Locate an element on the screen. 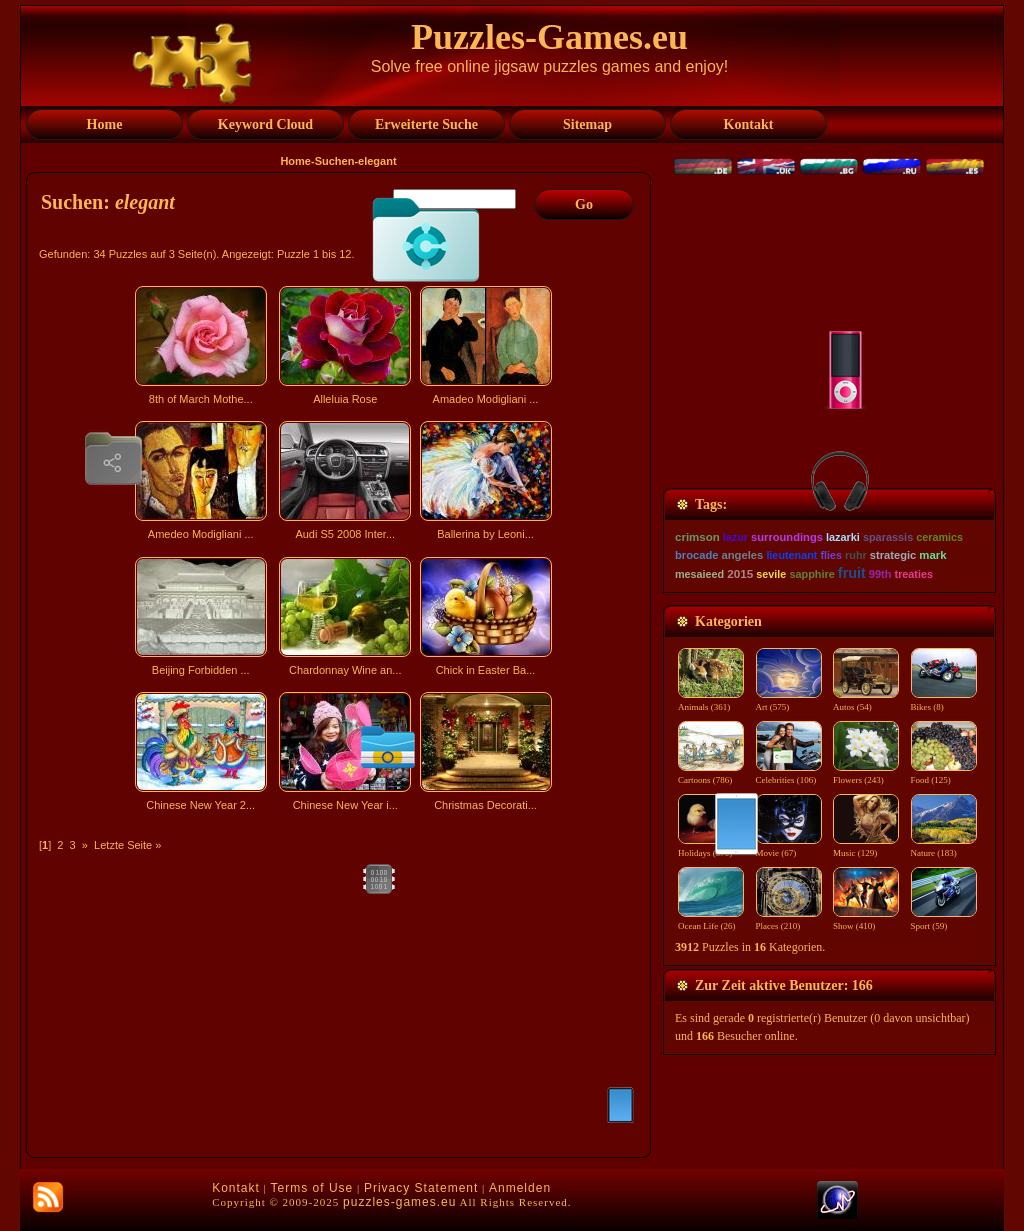  open microsoft dynamics 365 business central files folder is located at coordinates (425, 242).